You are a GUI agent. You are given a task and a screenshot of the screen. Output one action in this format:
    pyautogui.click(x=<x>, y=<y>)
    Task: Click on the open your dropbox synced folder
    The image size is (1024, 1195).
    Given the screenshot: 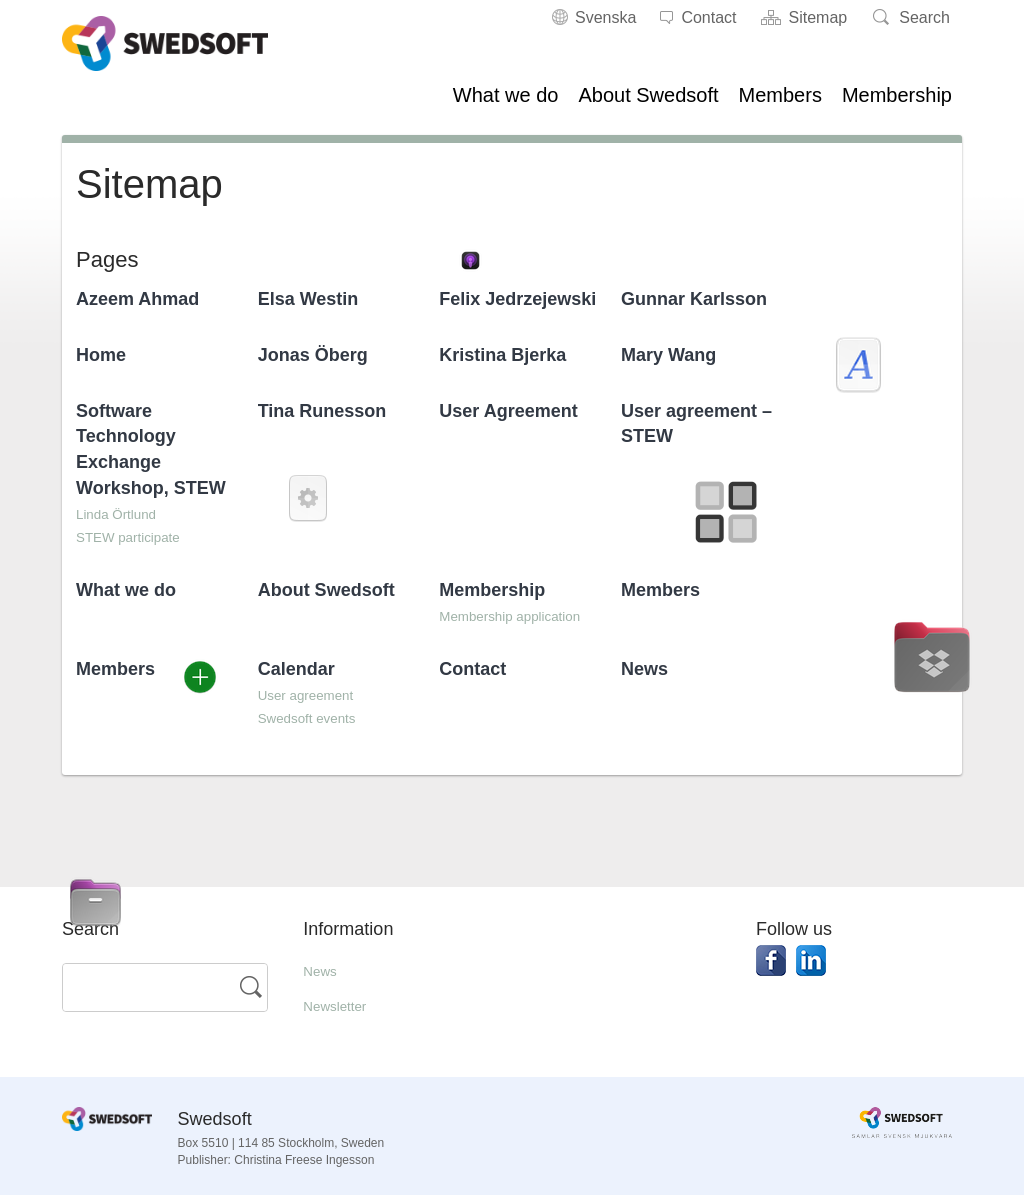 What is the action you would take?
    pyautogui.click(x=932, y=657)
    